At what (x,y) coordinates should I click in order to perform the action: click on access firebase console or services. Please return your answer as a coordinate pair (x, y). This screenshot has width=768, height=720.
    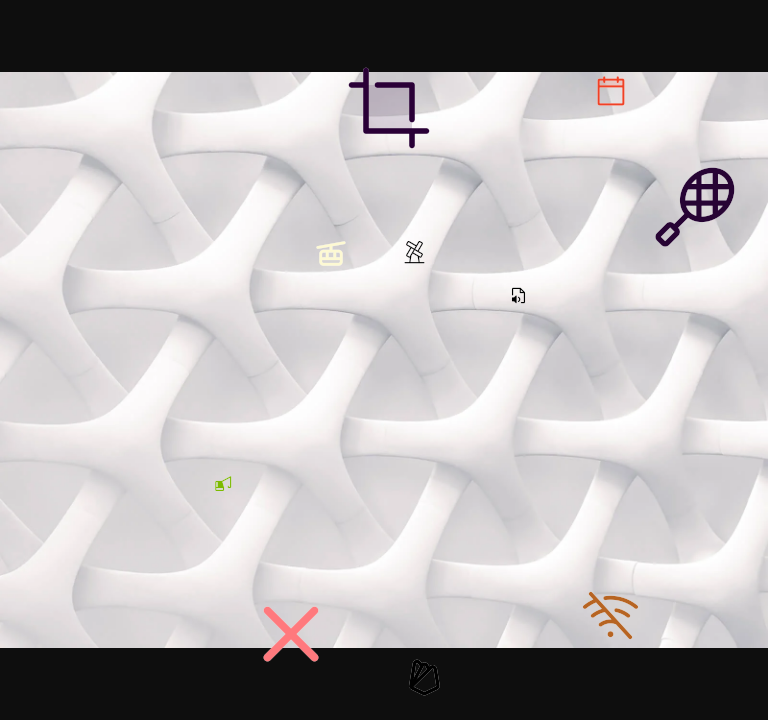
    Looking at the image, I should click on (424, 677).